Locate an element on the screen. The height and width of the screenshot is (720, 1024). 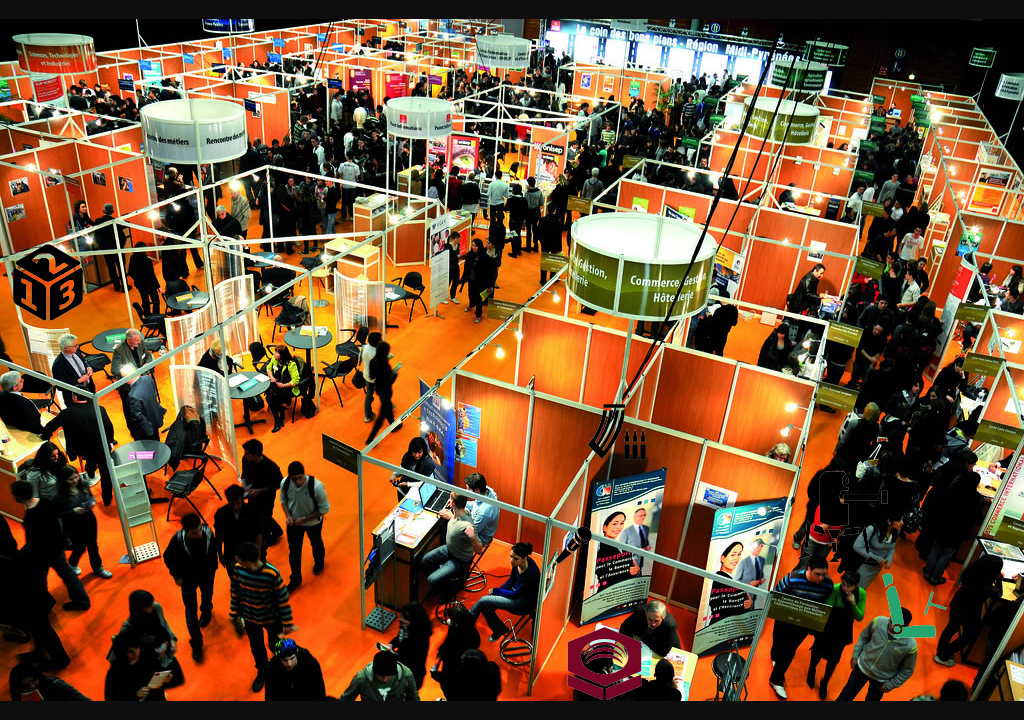
access hardware or mechanical settings is located at coordinates (604, 663).